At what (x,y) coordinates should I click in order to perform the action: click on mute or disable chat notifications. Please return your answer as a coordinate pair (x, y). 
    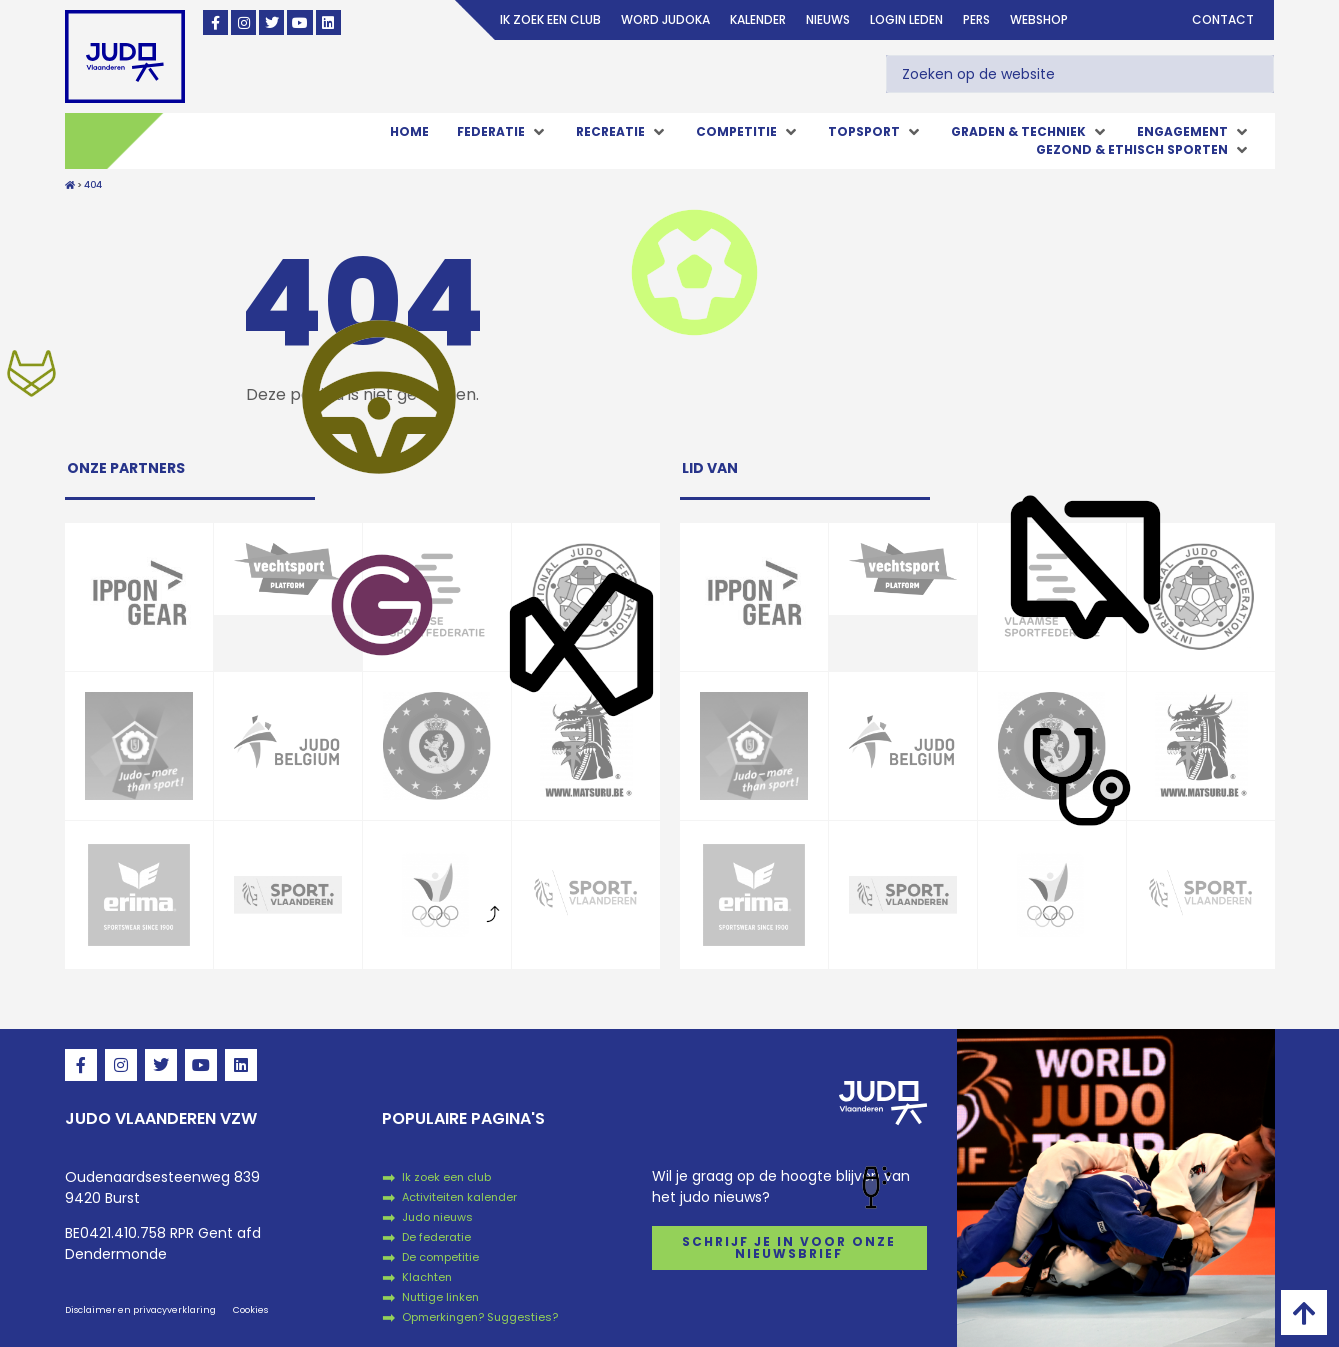
    Looking at the image, I should click on (1085, 564).